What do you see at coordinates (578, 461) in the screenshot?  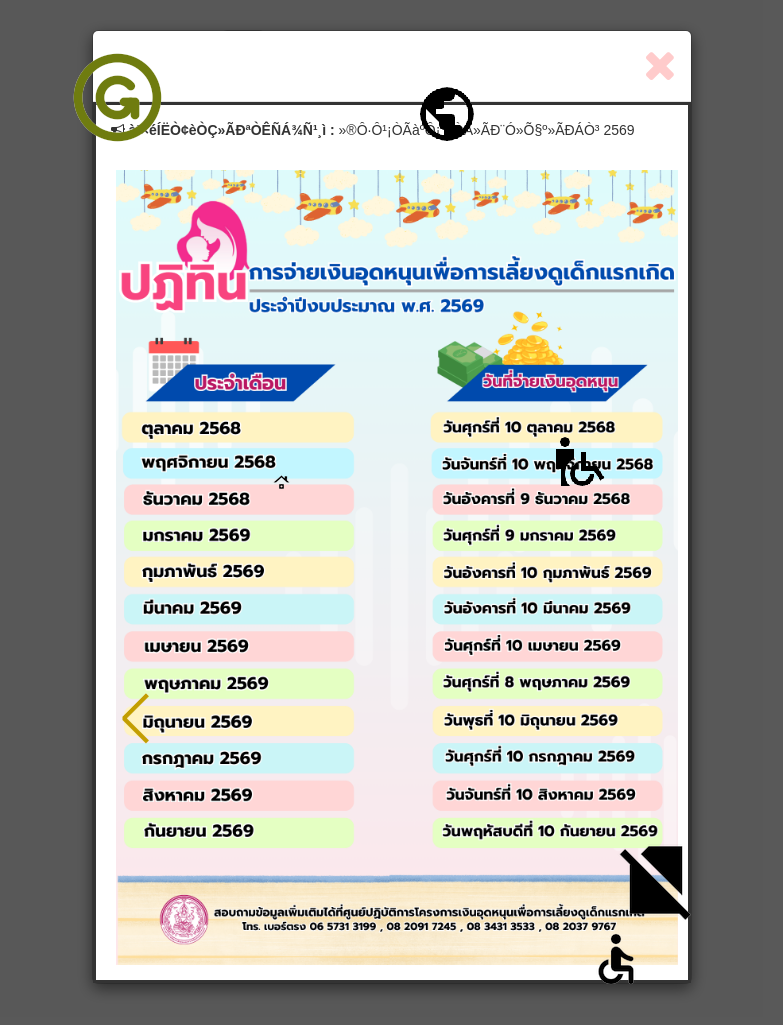 I see `wheelchair accessible pickup location` at bounding box center [578, 461].